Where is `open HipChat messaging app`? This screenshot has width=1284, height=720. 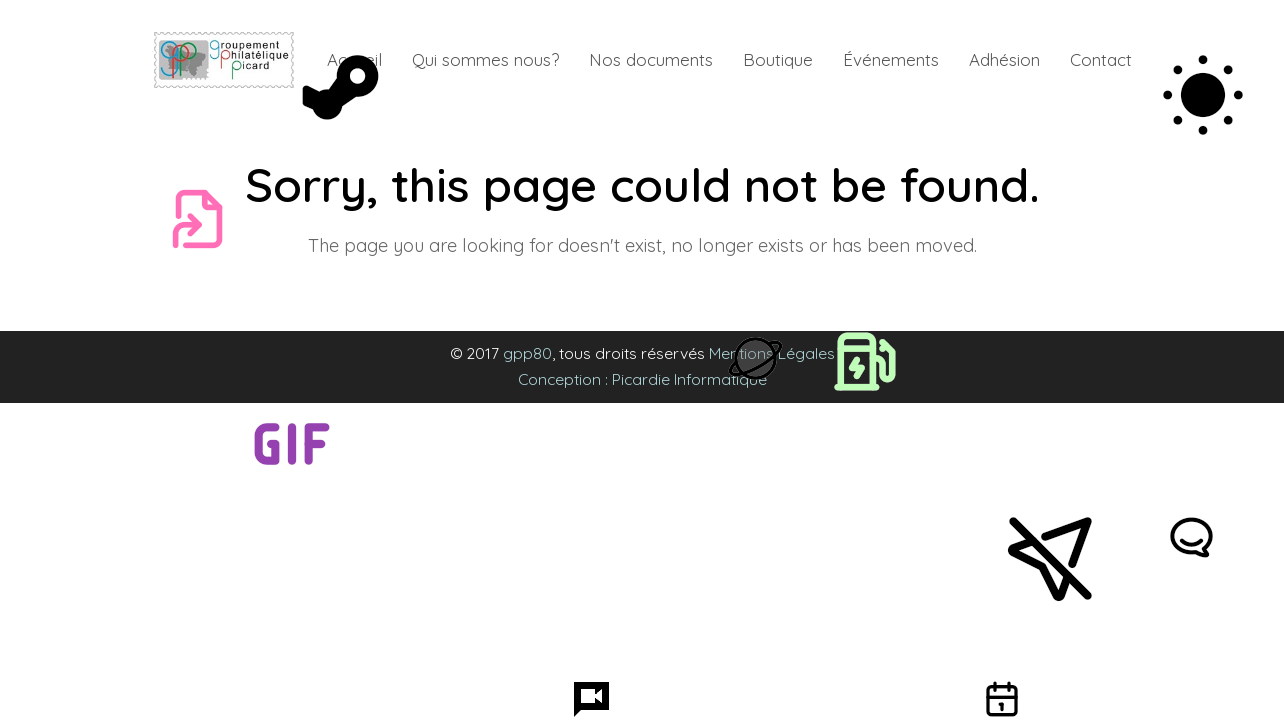 open HipChat messaging app is located at coordinates (1191, 537).